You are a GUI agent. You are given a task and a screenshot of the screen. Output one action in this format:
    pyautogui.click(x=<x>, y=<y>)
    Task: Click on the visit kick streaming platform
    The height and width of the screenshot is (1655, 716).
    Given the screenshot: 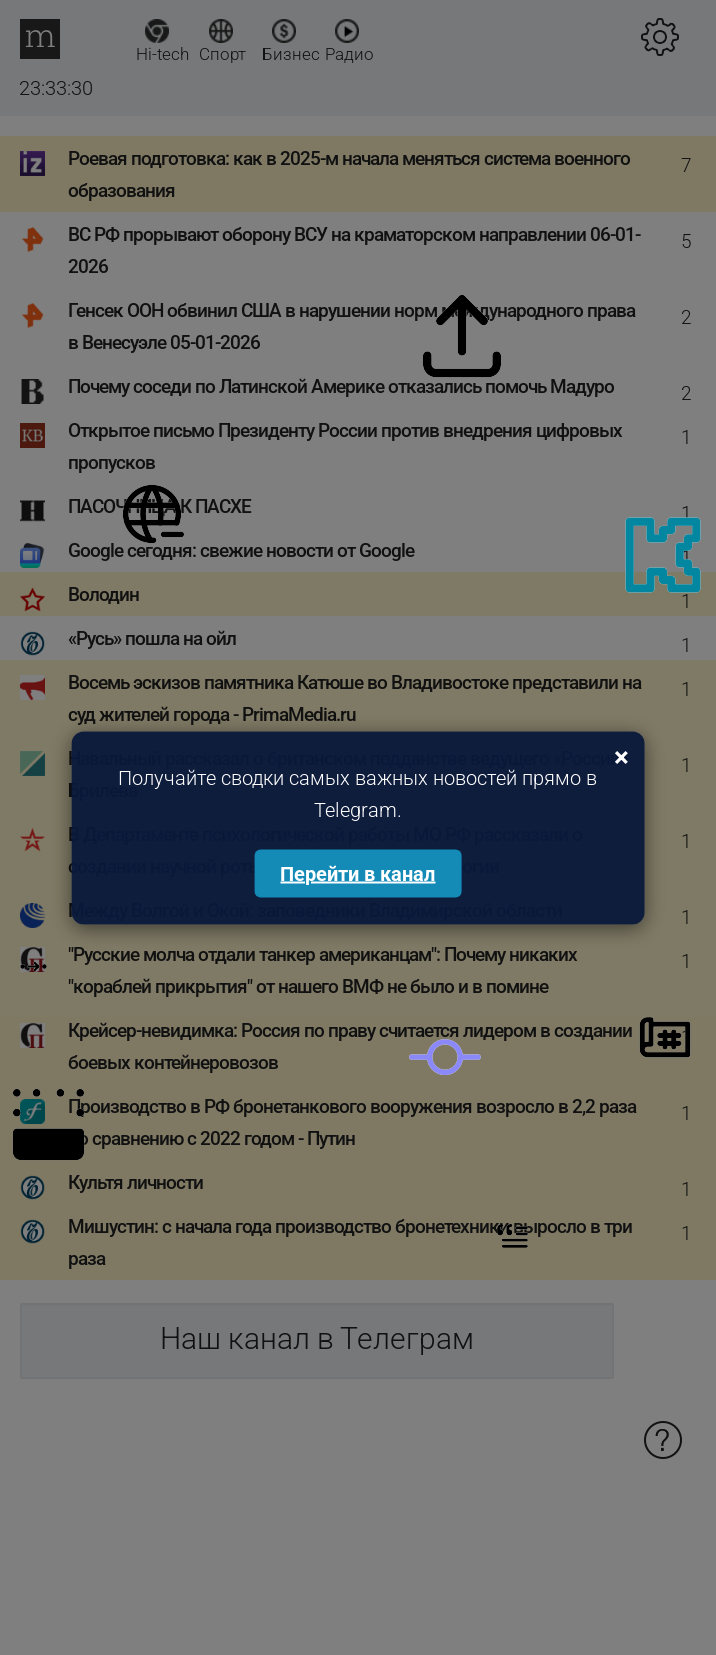 What is the action you would take?
    pyautogui.click(x=663, y=555)
    